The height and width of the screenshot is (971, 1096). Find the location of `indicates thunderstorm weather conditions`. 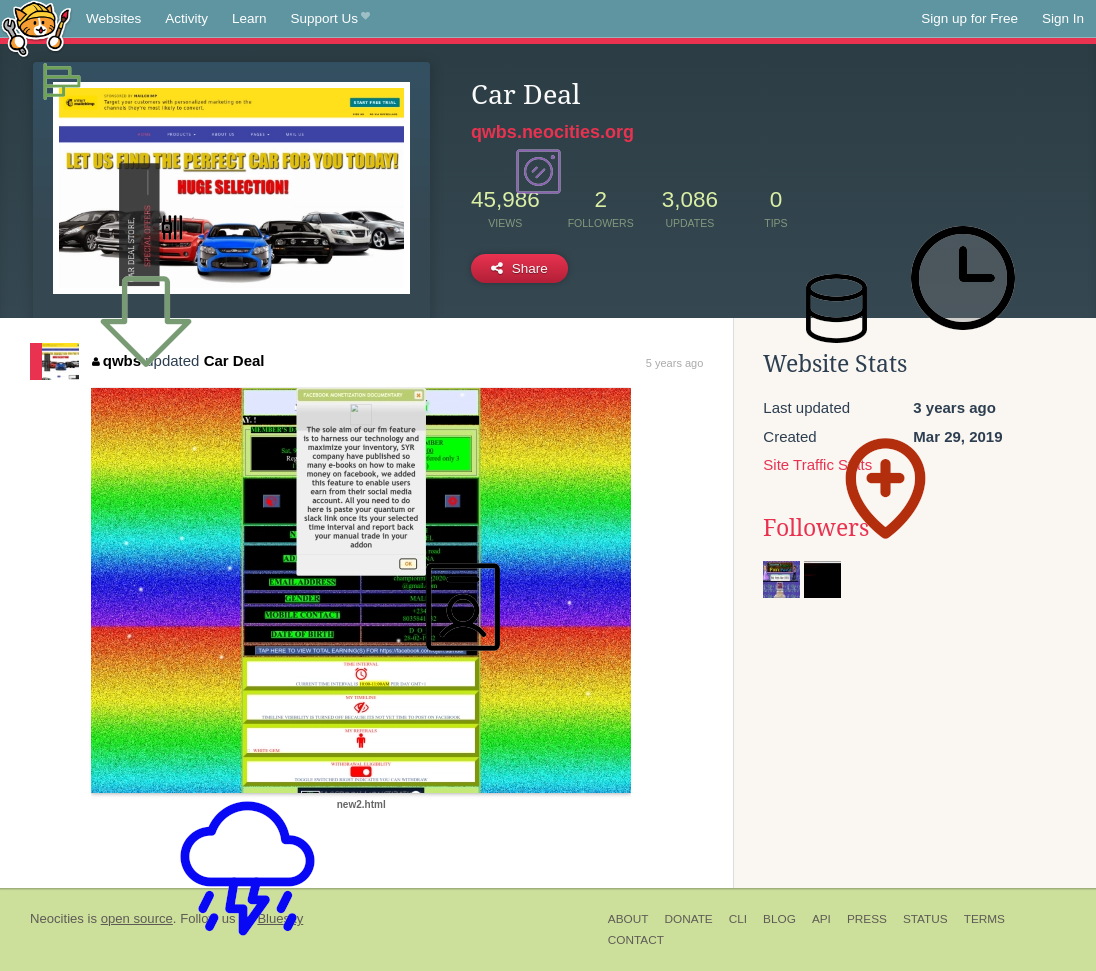

indicates thunderstorm weather conditions is located at coordinates (247, 868).